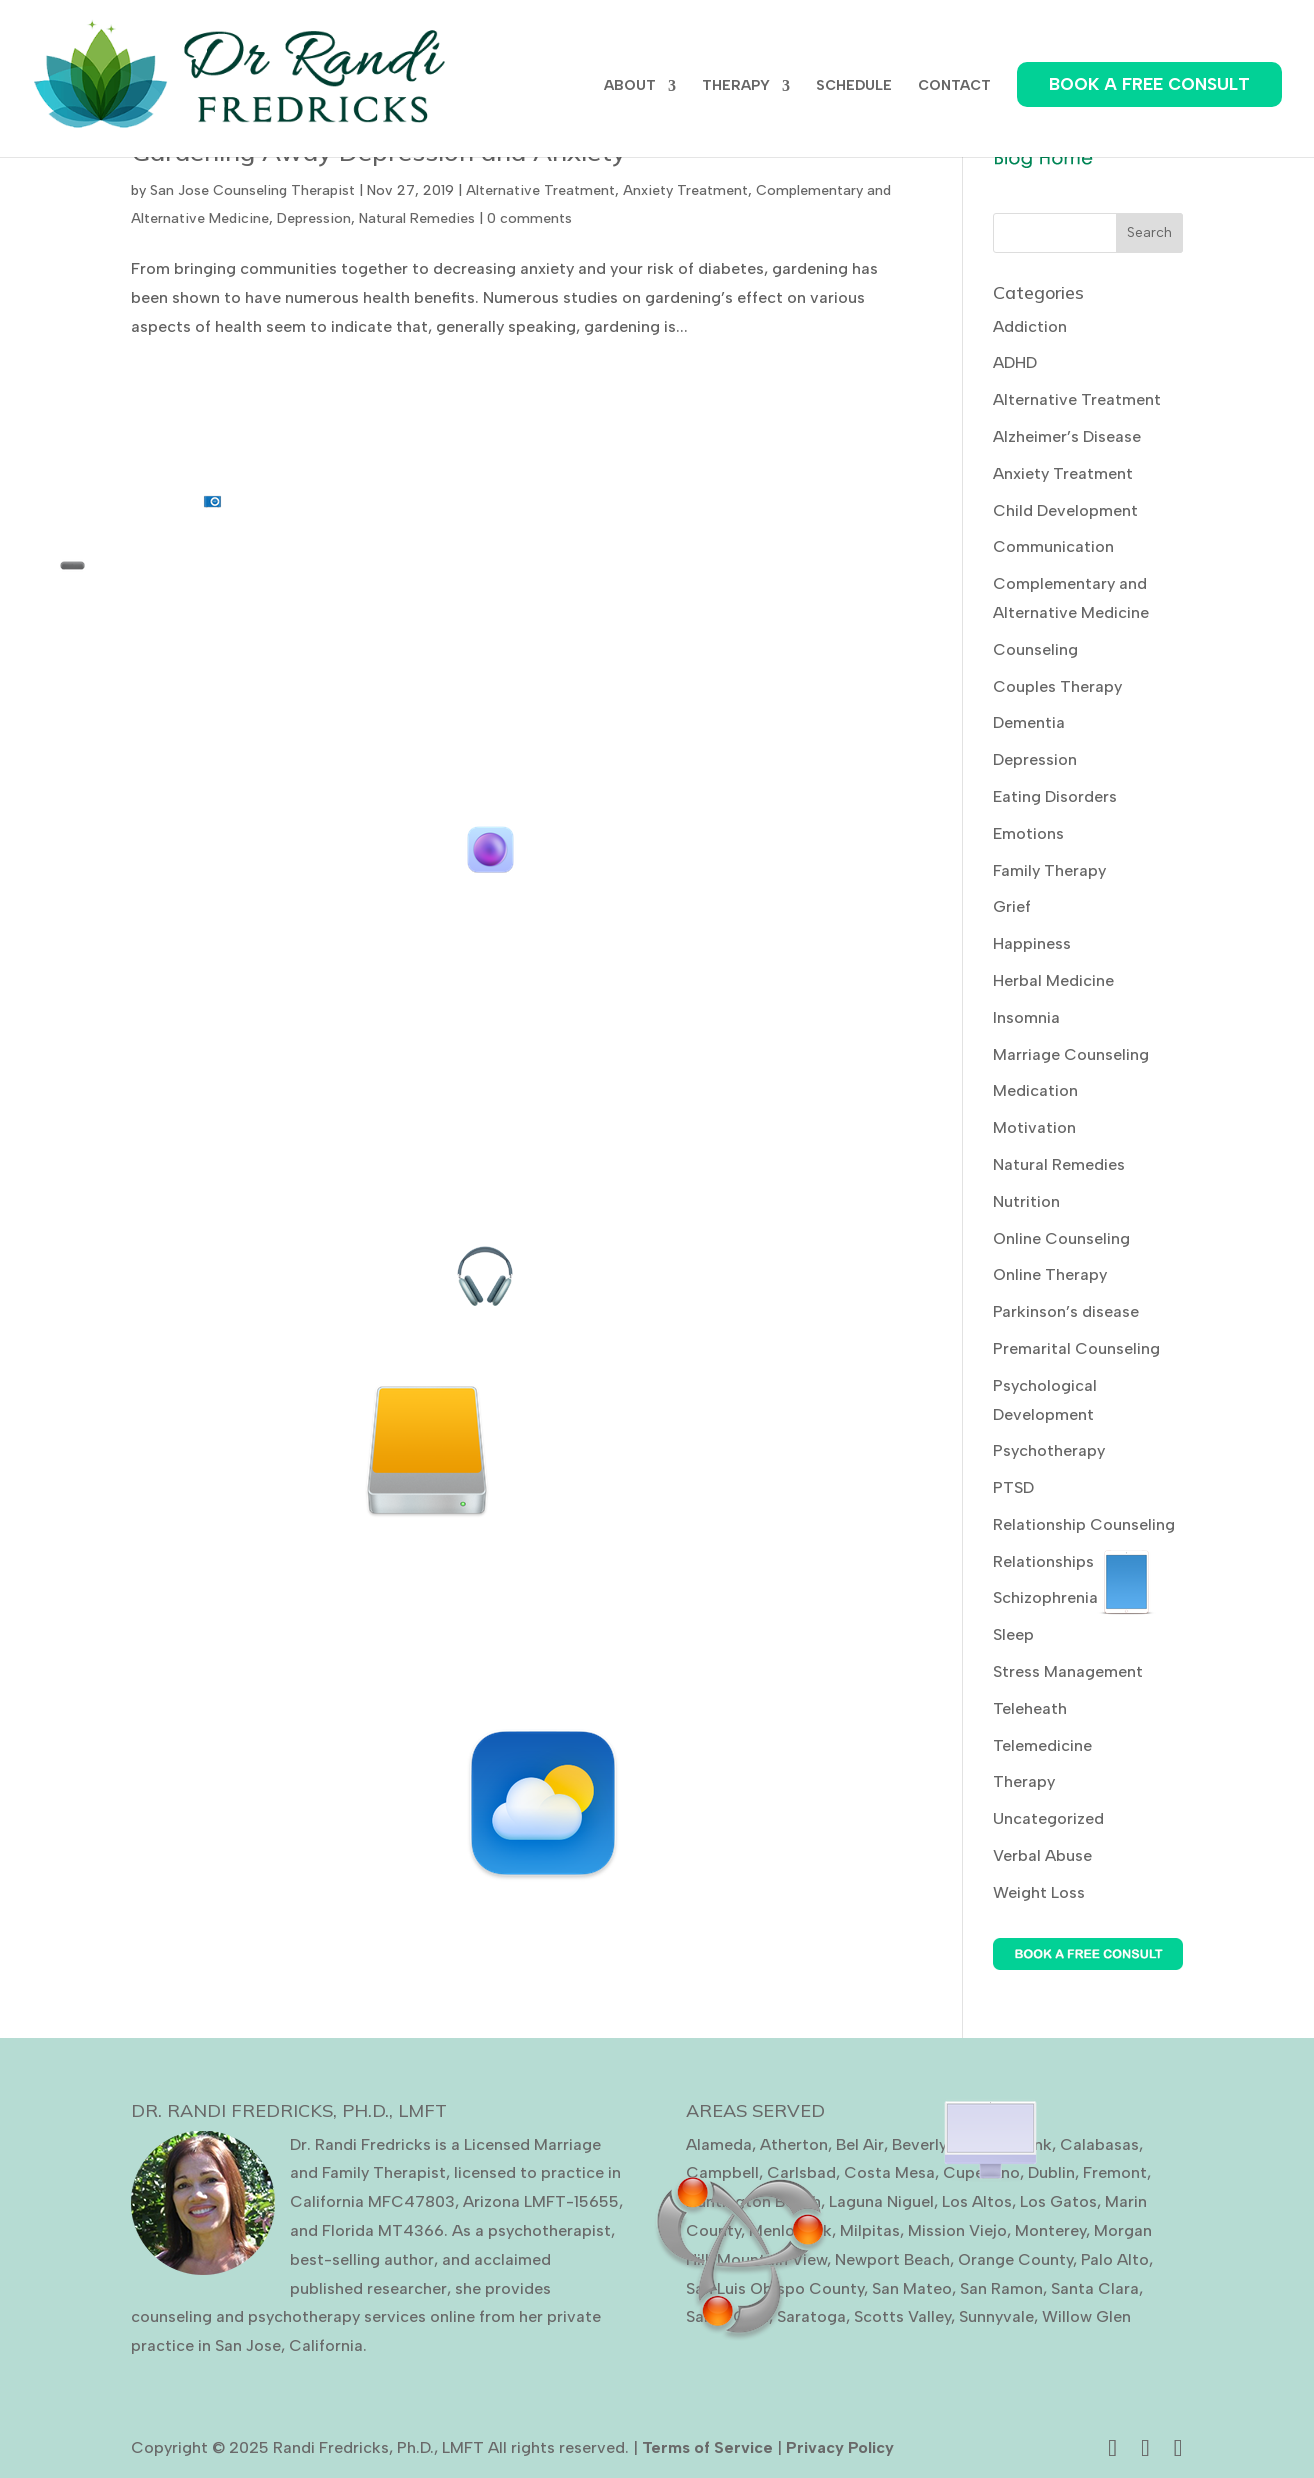  Describe the element at coordinates (1126, 1582) in the screenshot. I see `iPad Pro device with cellular connectivity` at that location.